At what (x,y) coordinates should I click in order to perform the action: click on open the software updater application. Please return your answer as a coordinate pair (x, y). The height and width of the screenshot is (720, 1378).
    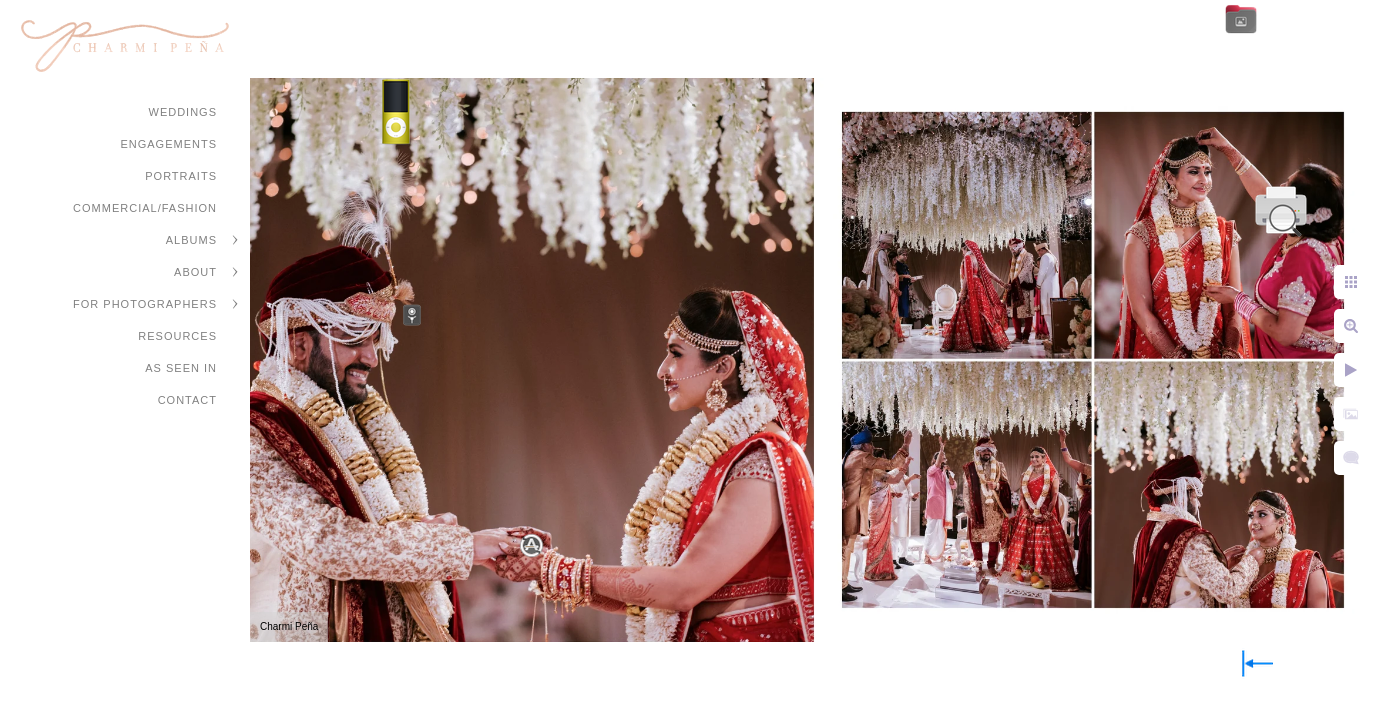
    Looking at the image, I should click on (531, 545).